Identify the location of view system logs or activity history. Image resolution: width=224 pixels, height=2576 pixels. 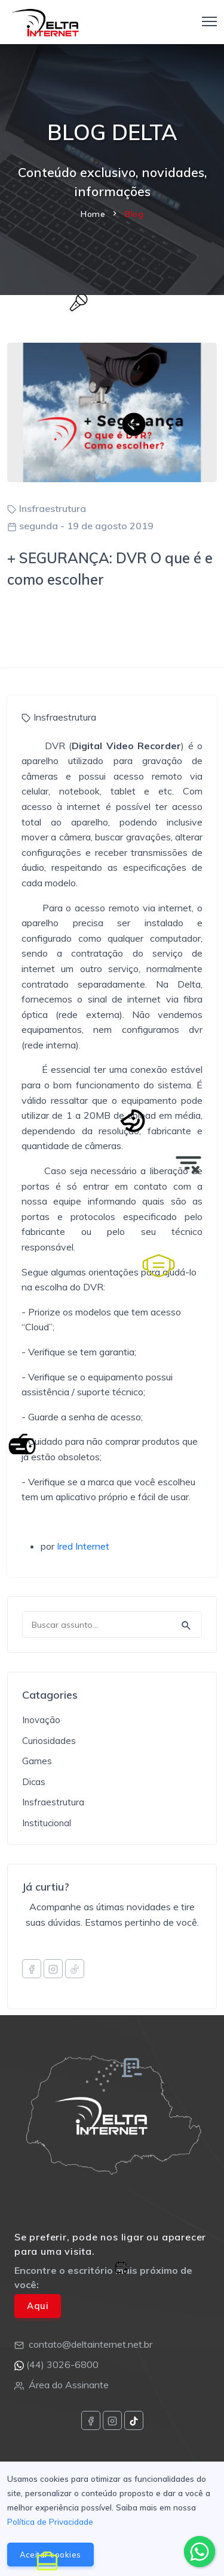
(22, 1445).